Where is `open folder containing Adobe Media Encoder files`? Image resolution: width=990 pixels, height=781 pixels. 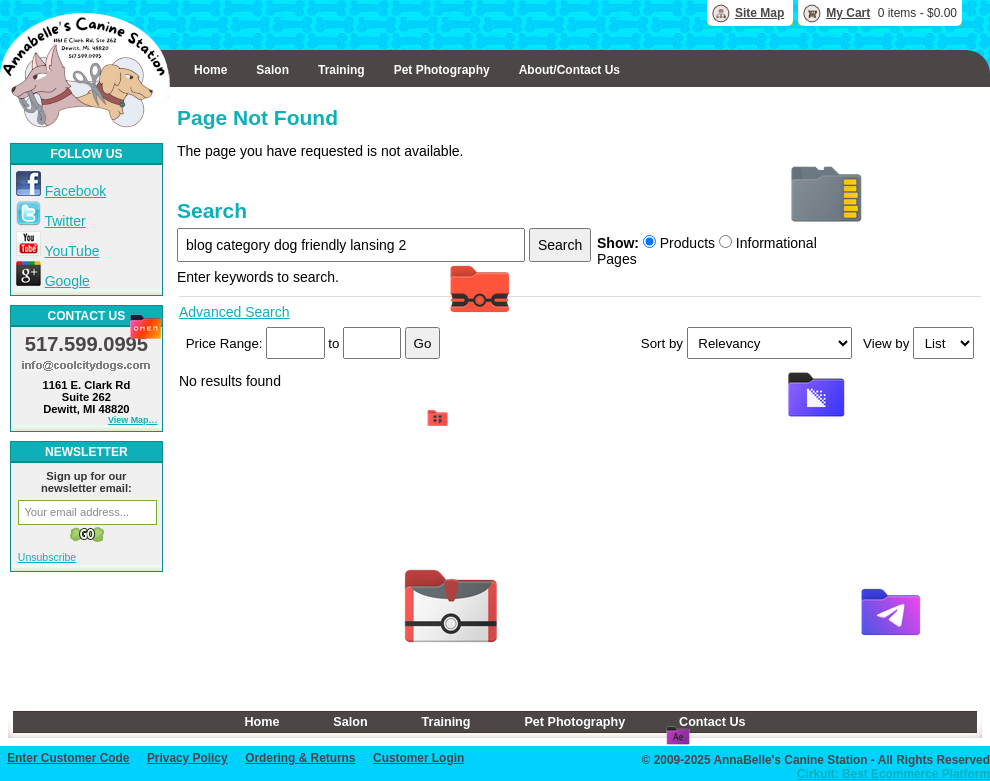 open folder containing Adobe Media Encoder files is located at coordinates (816, 396).